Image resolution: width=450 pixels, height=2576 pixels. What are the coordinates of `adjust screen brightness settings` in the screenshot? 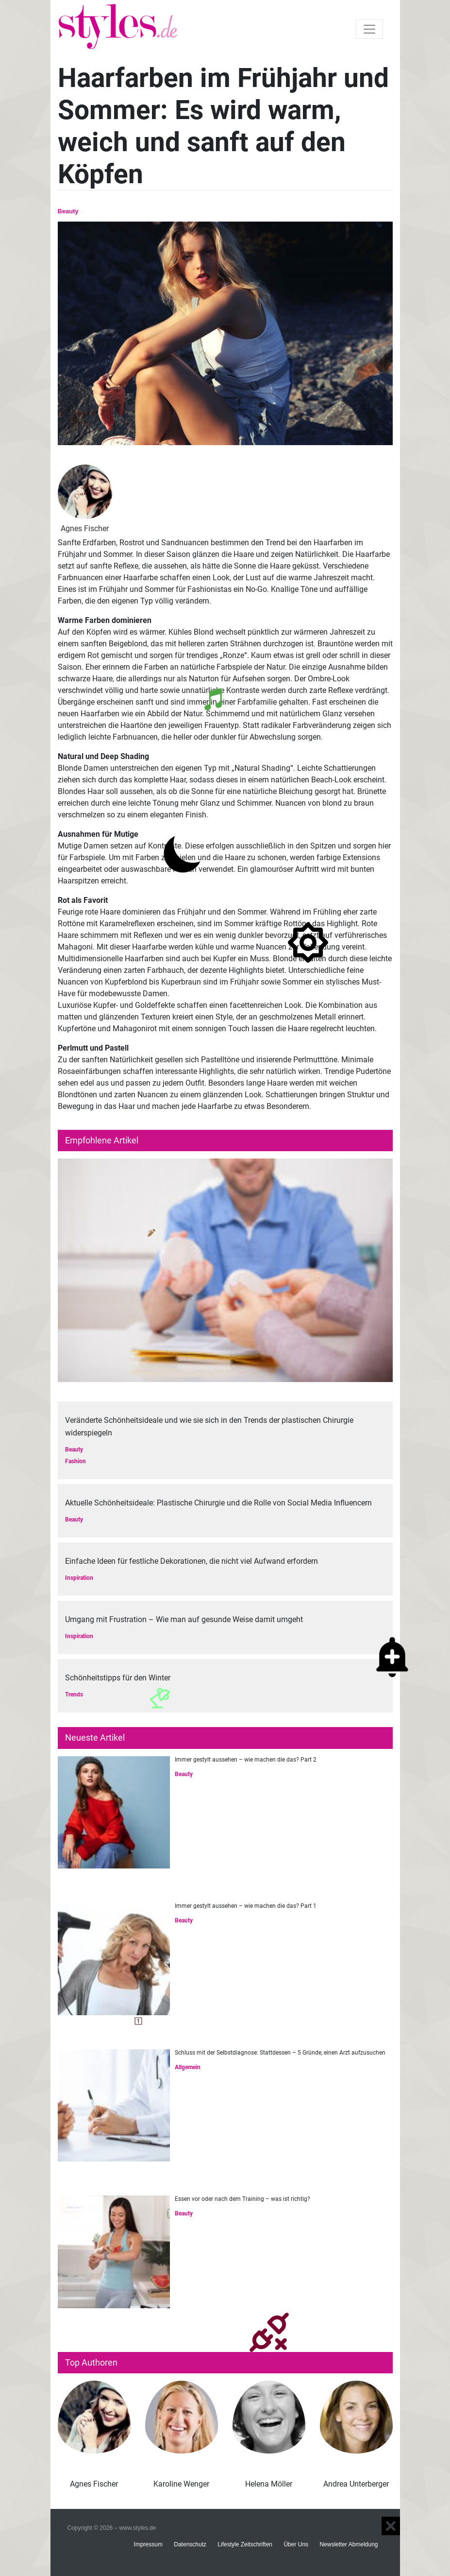 It's located at (308, 942).